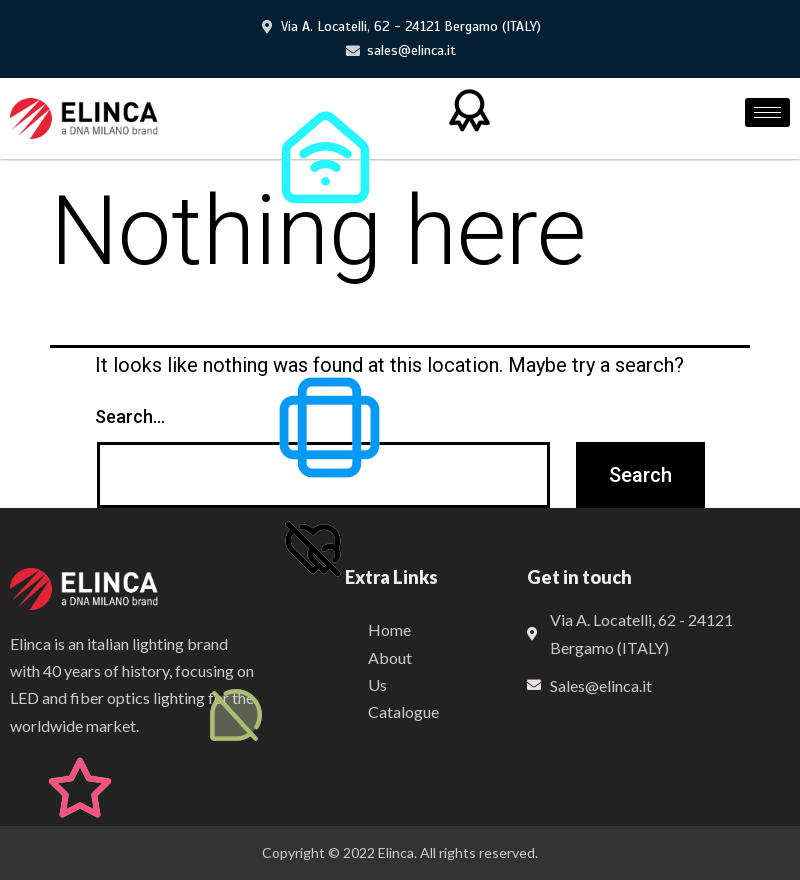 The image size is (800, 880). Describe the element at coordinates (80, 789) in the screenshot. I see `add item to favorites` at that location.